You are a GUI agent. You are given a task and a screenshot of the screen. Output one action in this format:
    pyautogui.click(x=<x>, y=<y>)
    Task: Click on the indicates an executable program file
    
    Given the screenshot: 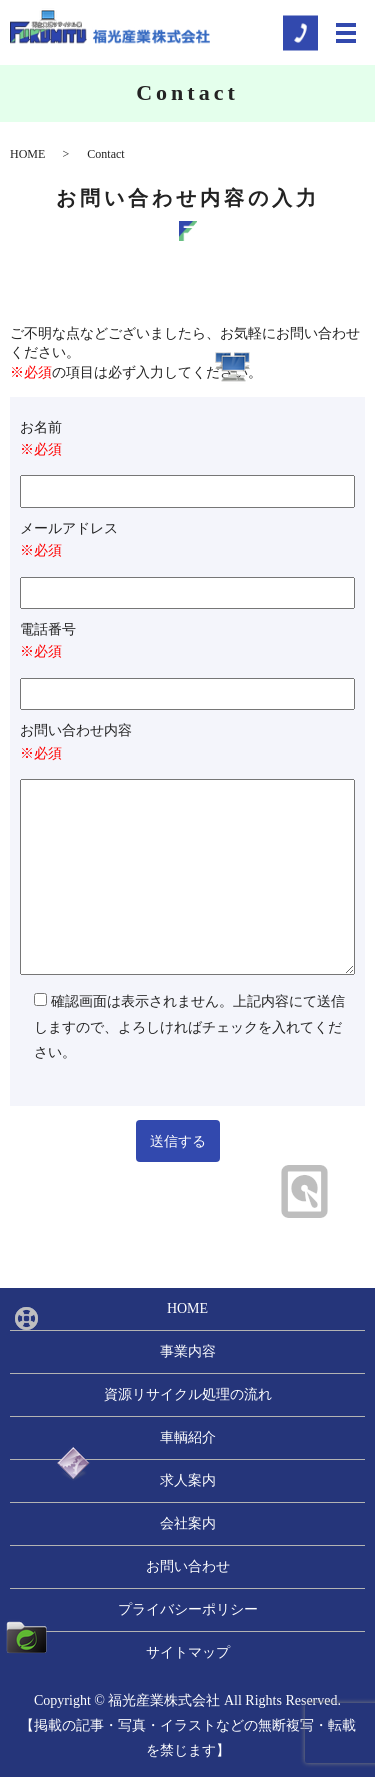 What is the action you would take?
    pyautogui.click(x=74, y=1464)
    